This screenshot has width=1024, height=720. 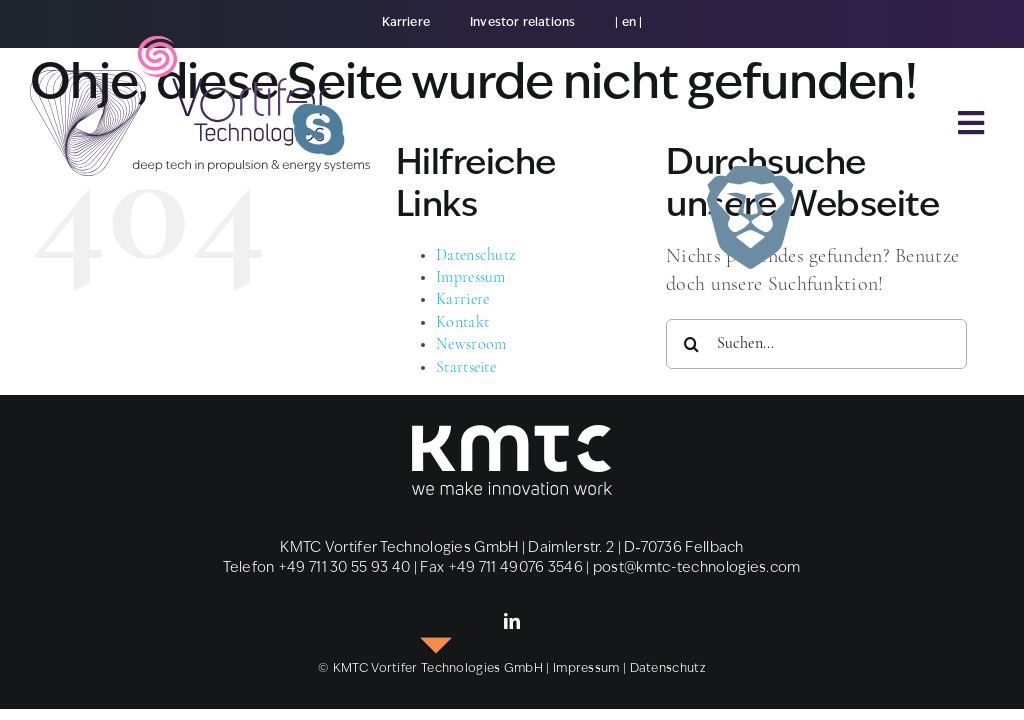 What do you see at coordinates (436, 643) in the screenshot?
I see `expand dropdown menu` at bounding box center [436, 643].